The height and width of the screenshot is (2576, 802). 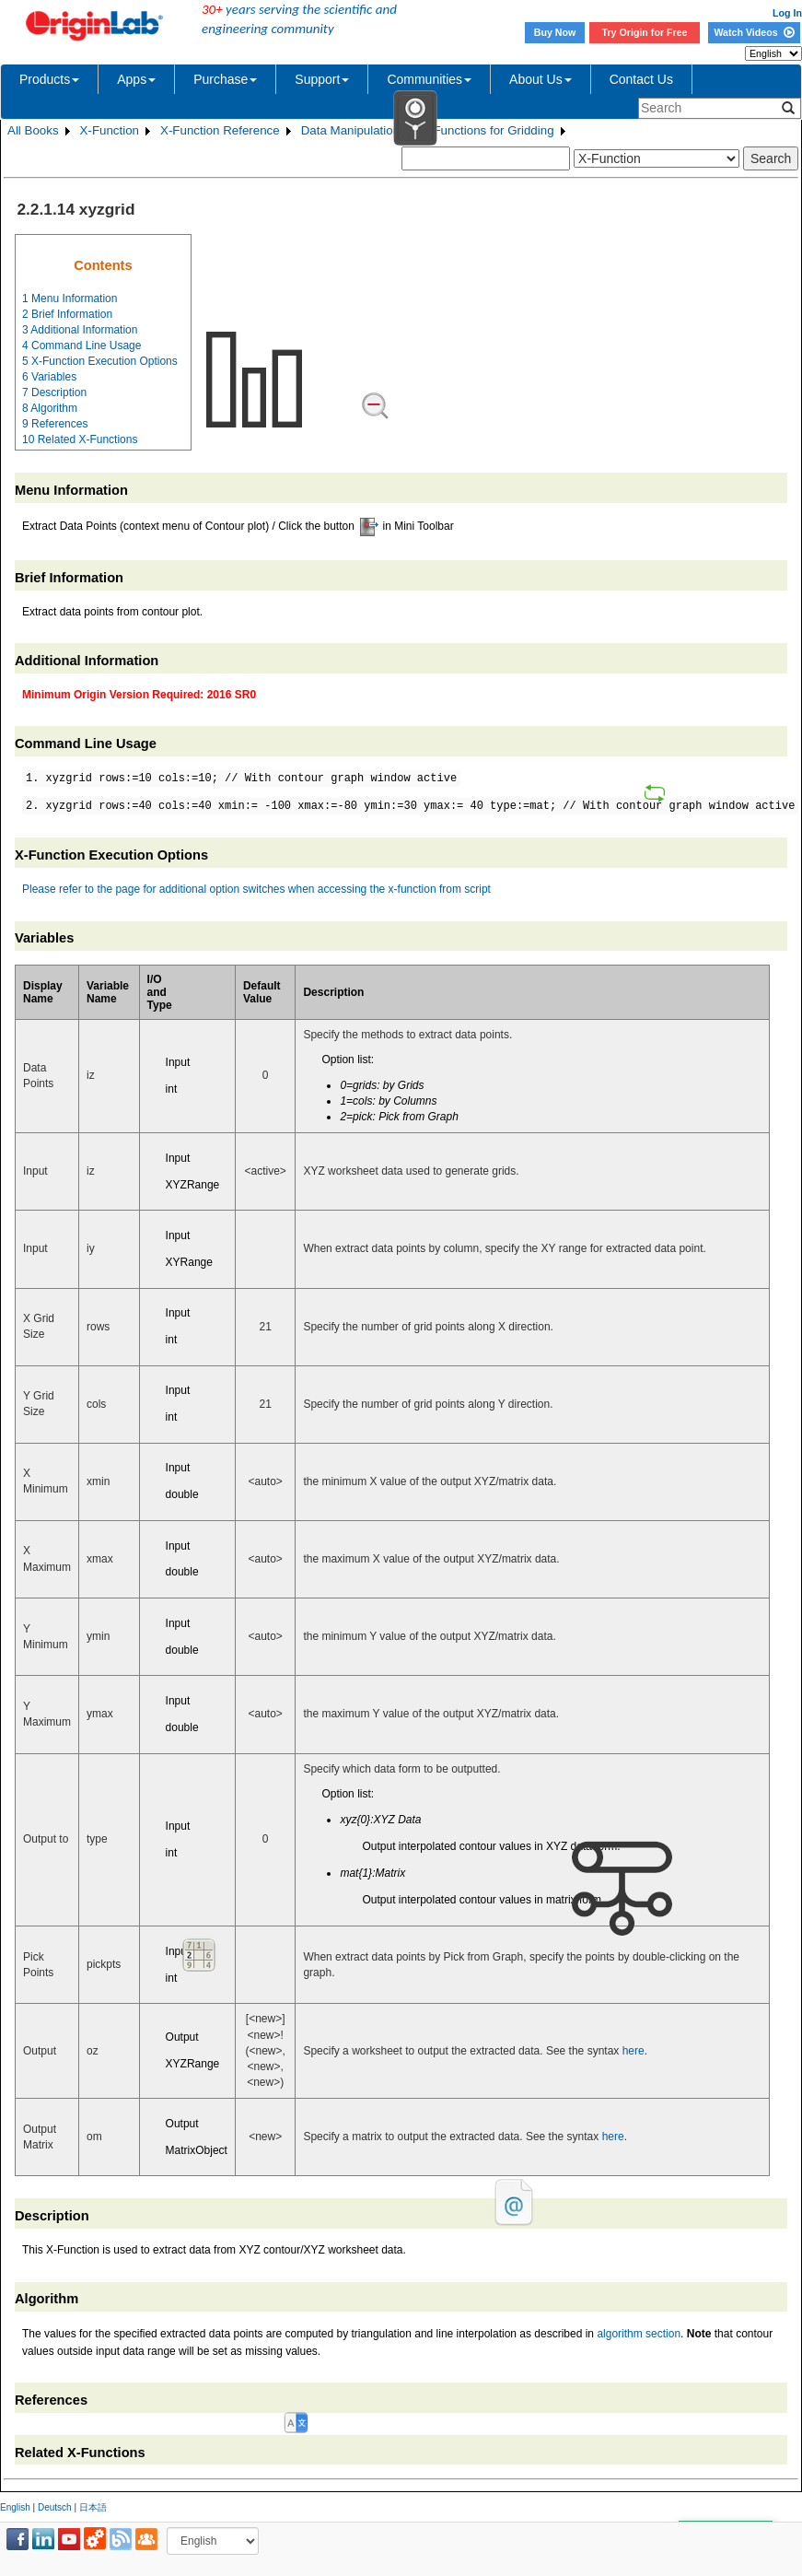 What do you see at coordinates (254, 380) in the screenshot?
I see `view statistics or analytics` at bounding box center [254, 380].